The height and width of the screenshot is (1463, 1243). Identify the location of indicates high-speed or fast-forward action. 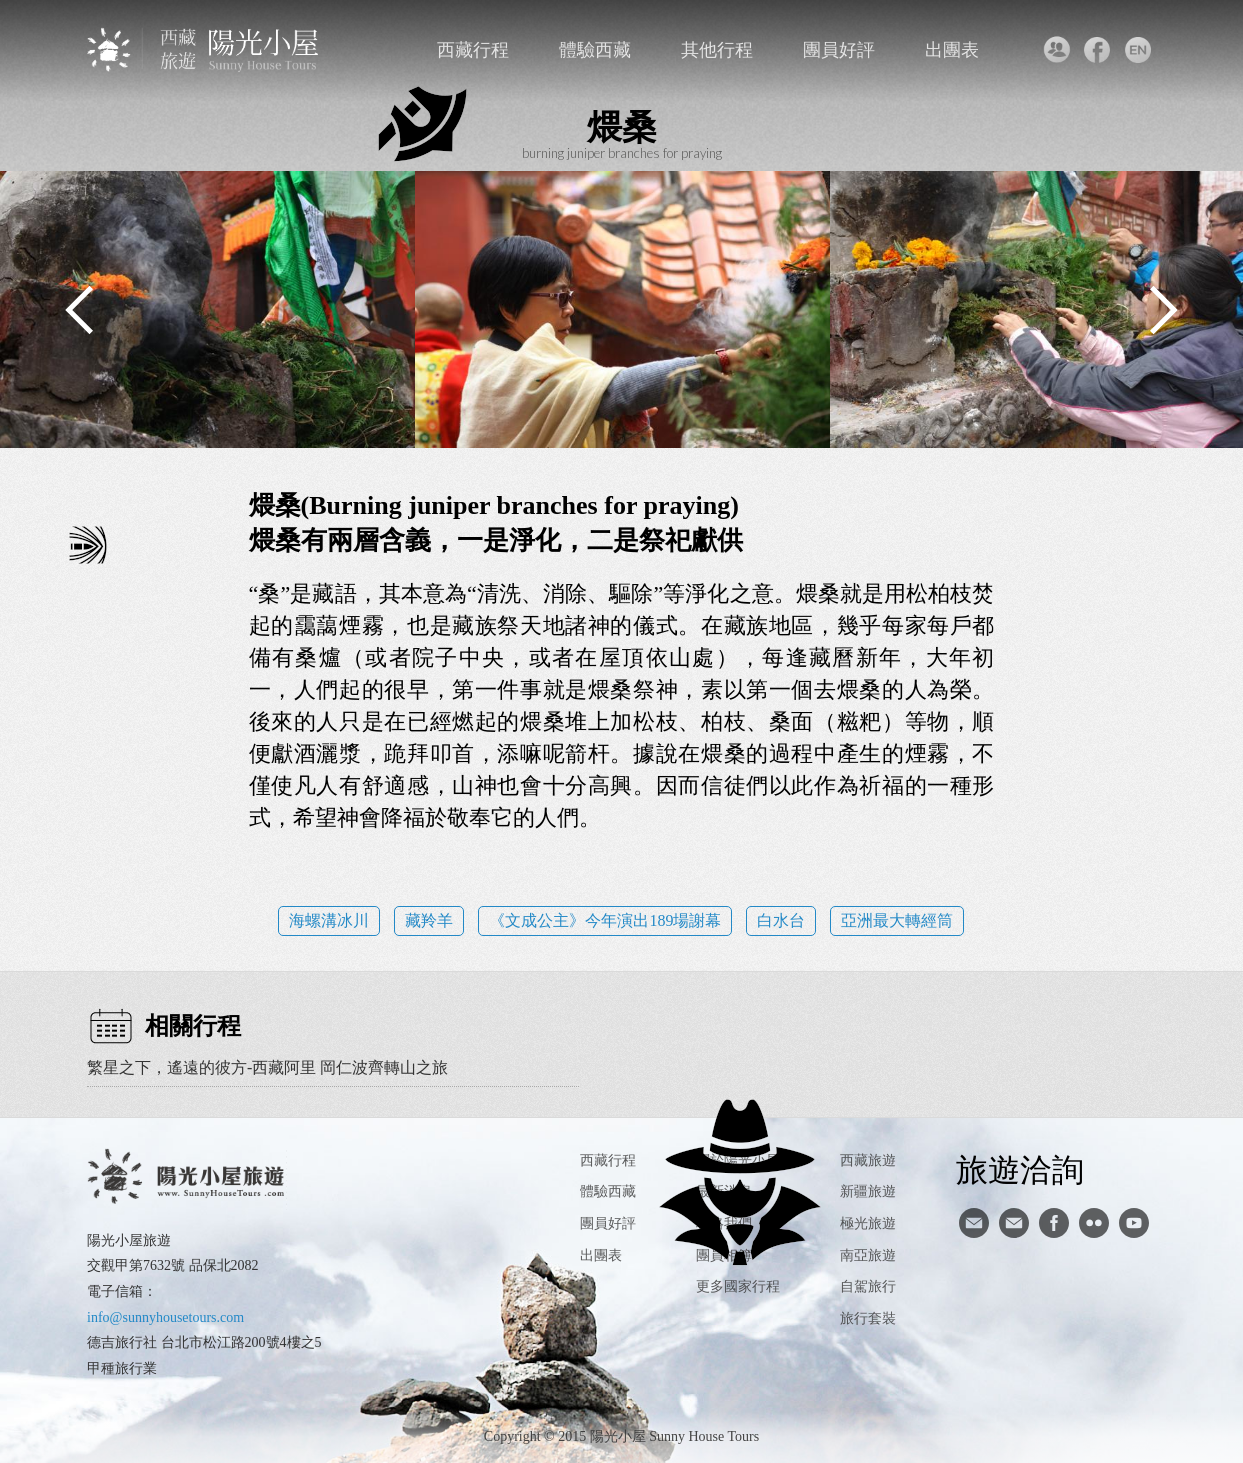
(88, 545).